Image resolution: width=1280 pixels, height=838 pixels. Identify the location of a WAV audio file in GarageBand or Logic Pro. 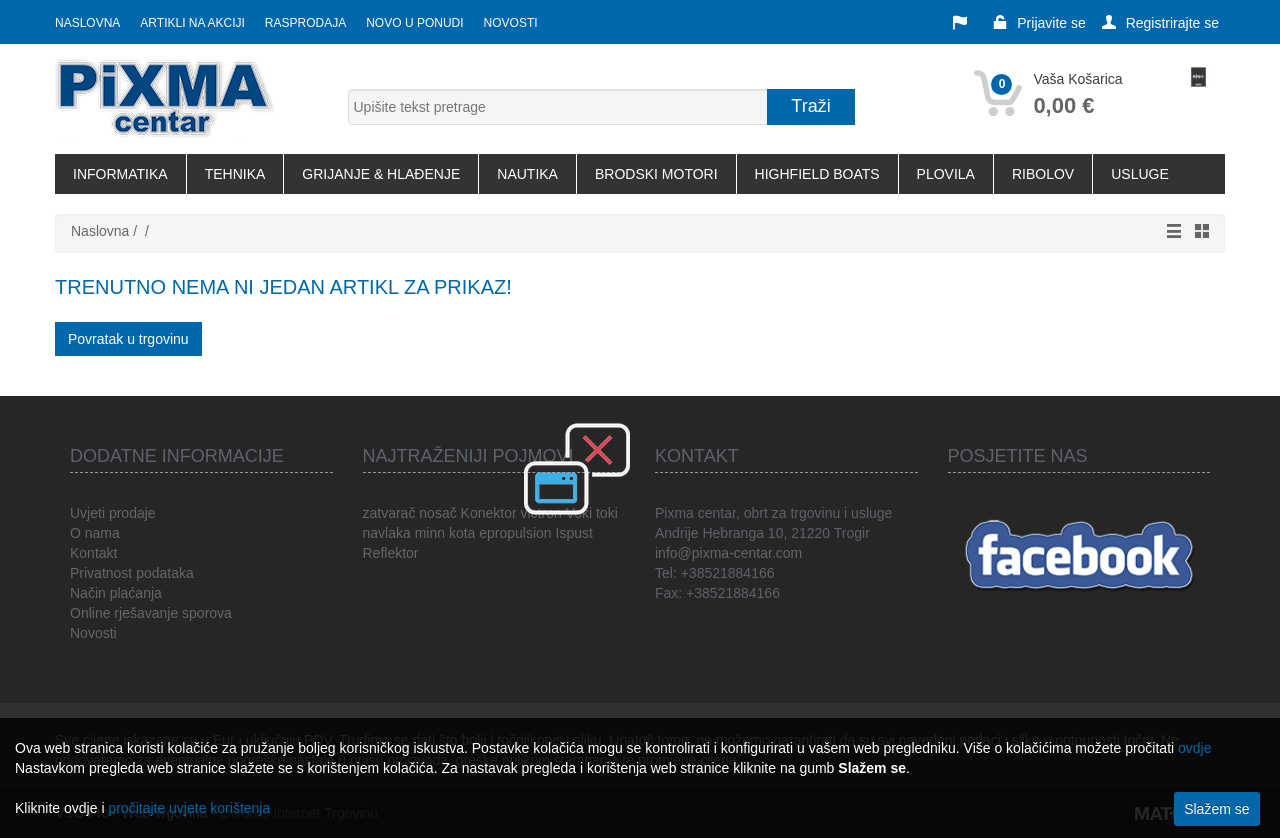
(1198, 77).